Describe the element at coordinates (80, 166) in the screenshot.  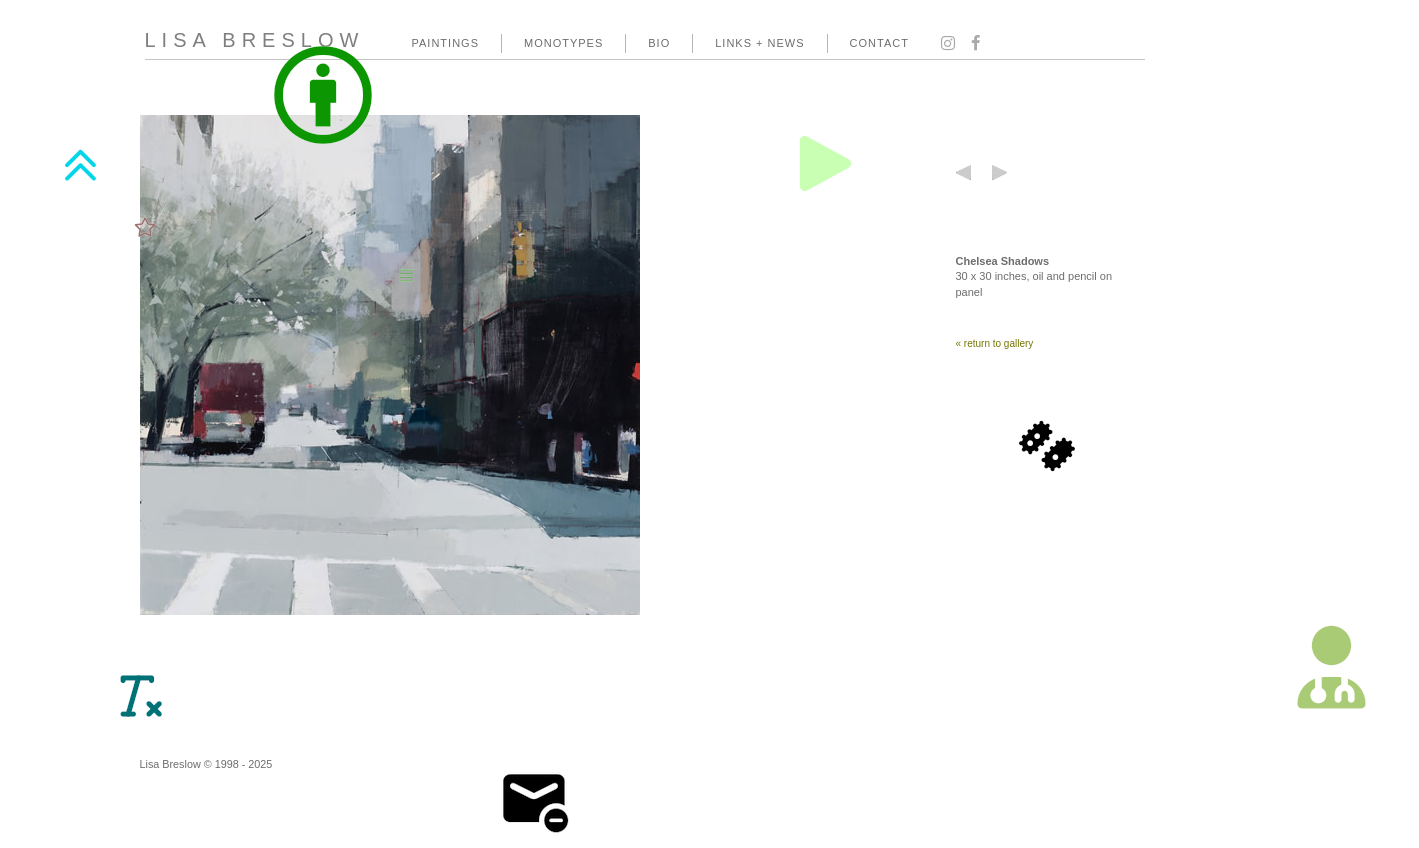
I see `scroll to top of page` at that location.